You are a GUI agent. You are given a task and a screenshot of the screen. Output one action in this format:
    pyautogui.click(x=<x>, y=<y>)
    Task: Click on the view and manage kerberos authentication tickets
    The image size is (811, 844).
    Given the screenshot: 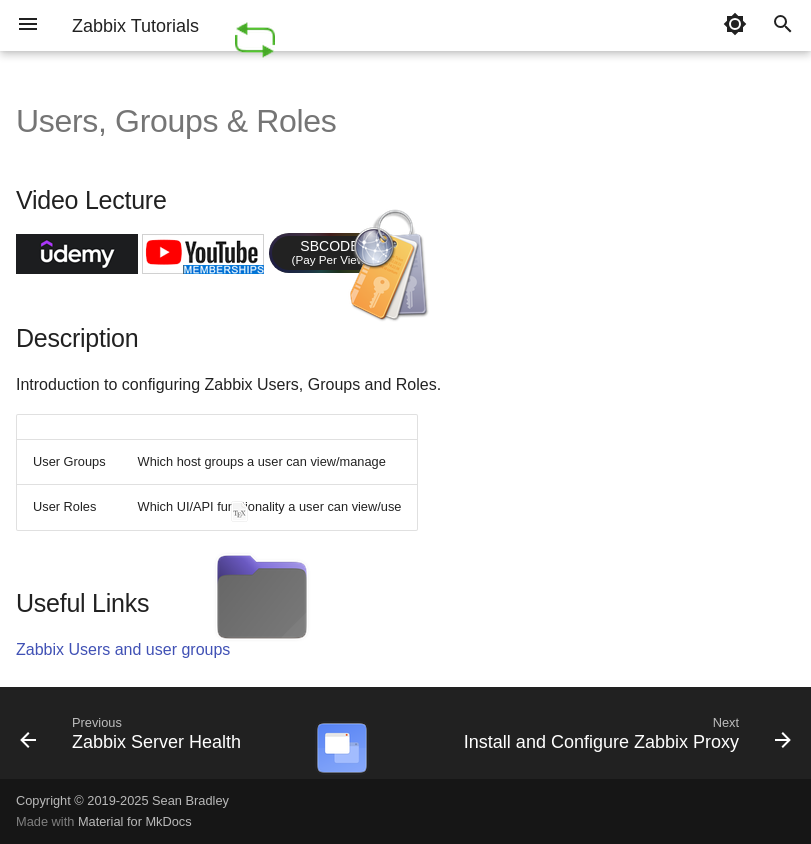 What is the action you would take?
    pyautogui.click(x=389, y=265)
    